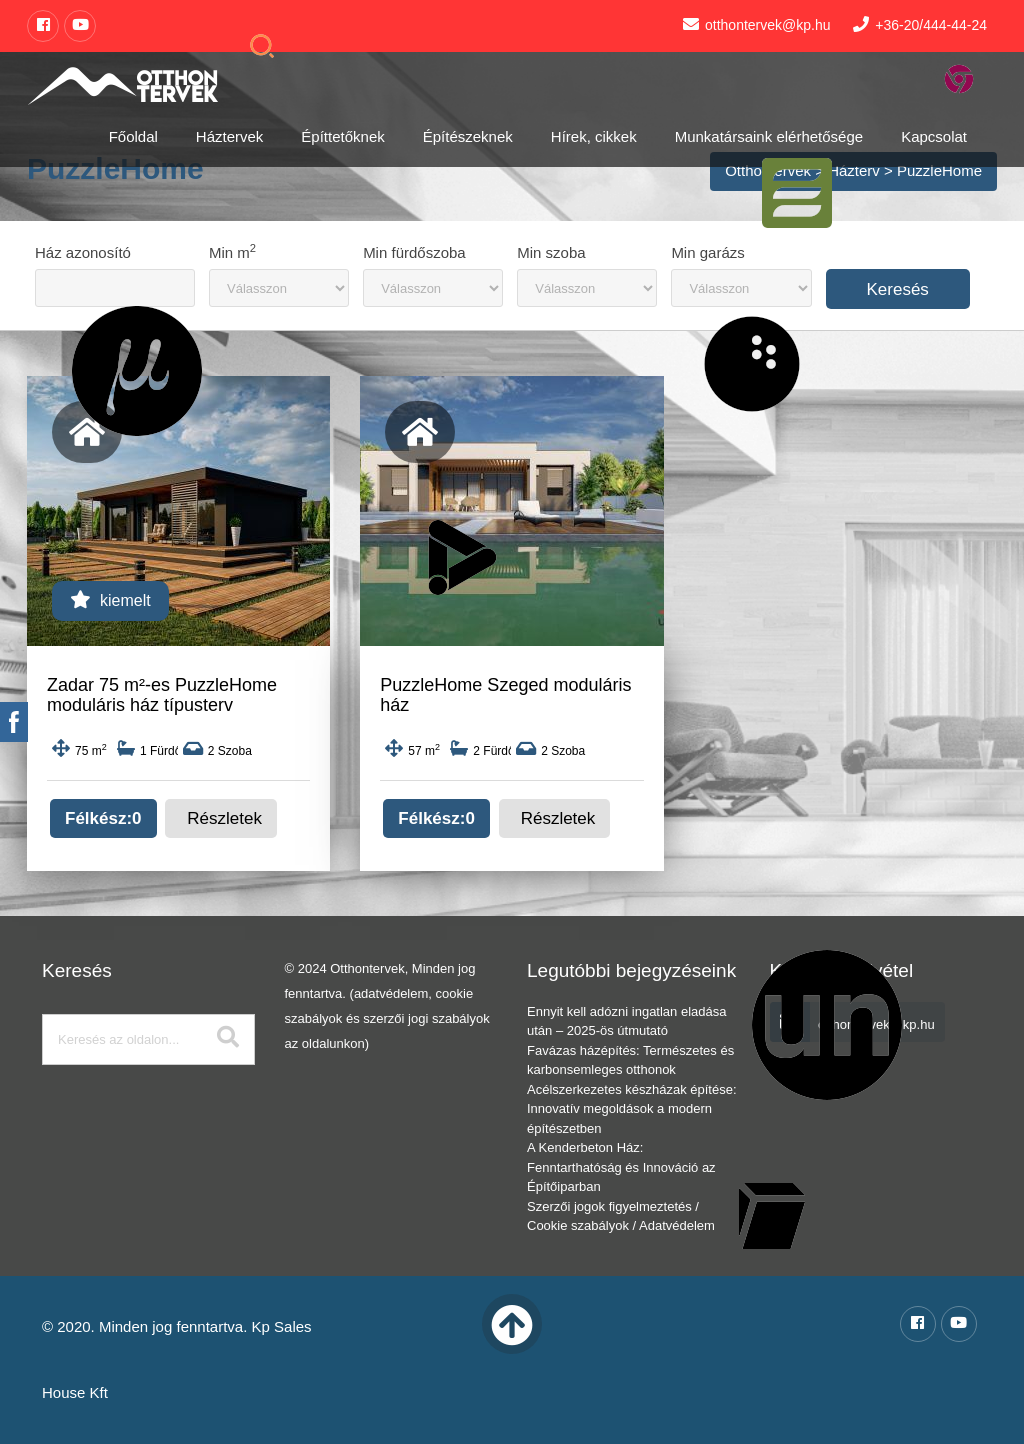 The image size is (1024, 1444). Describe the element at coordinates (772, 1216) in the screenshot. I see `open tuta secure email app` at that location.